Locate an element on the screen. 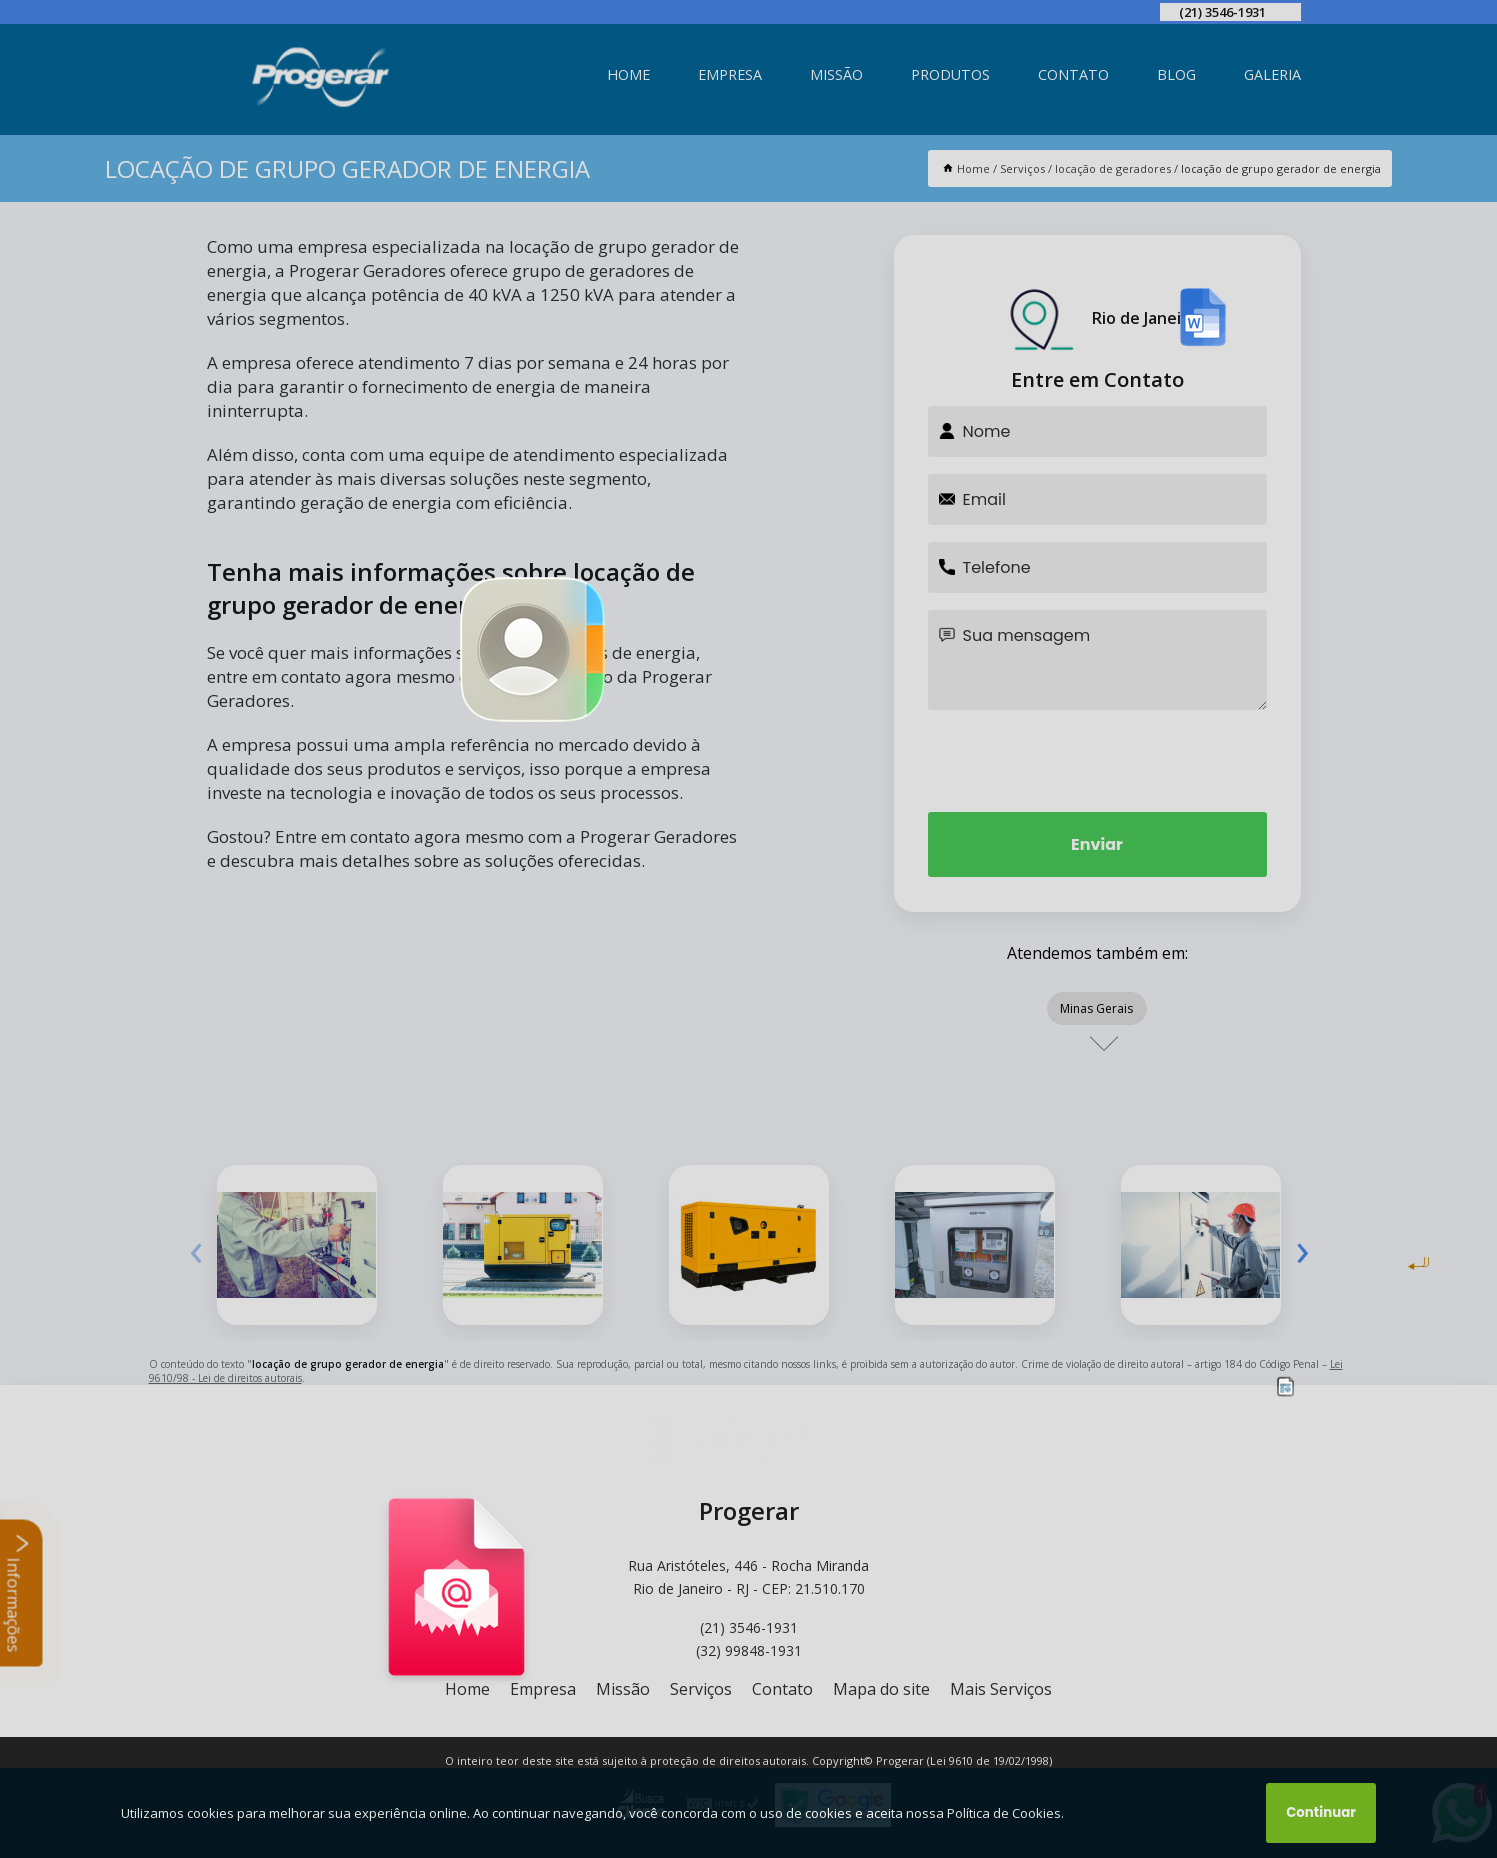 This screenshot has height=1858, width=1497. open a libreoffice web document is located at coordinates (1285, 1386).